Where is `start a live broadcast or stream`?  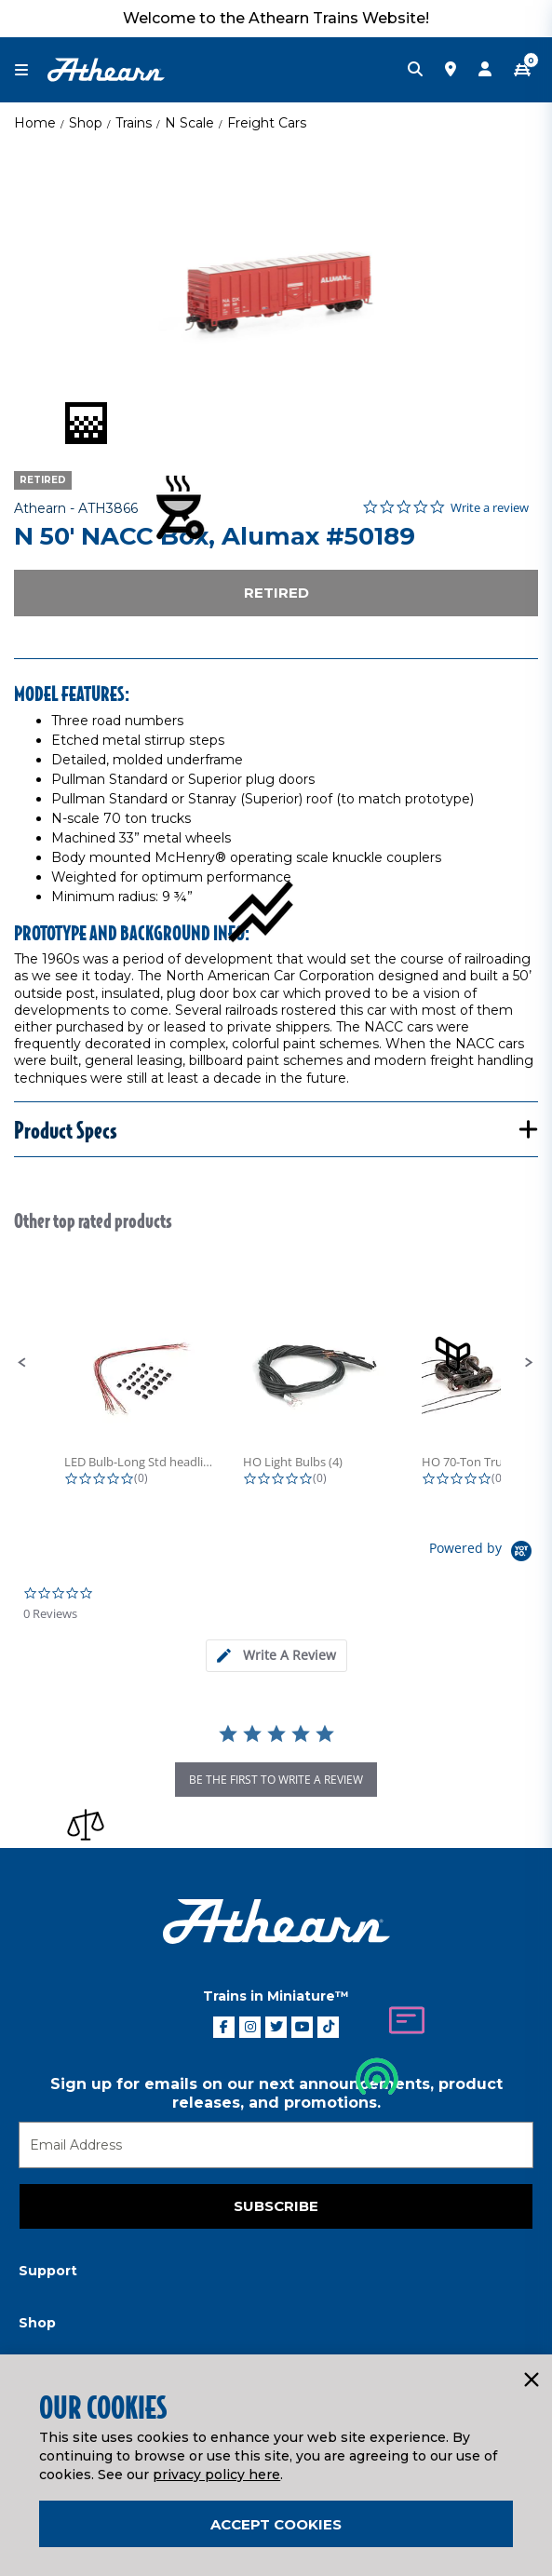 start a live broadcast or stream is located at coordinates (377, 2077).